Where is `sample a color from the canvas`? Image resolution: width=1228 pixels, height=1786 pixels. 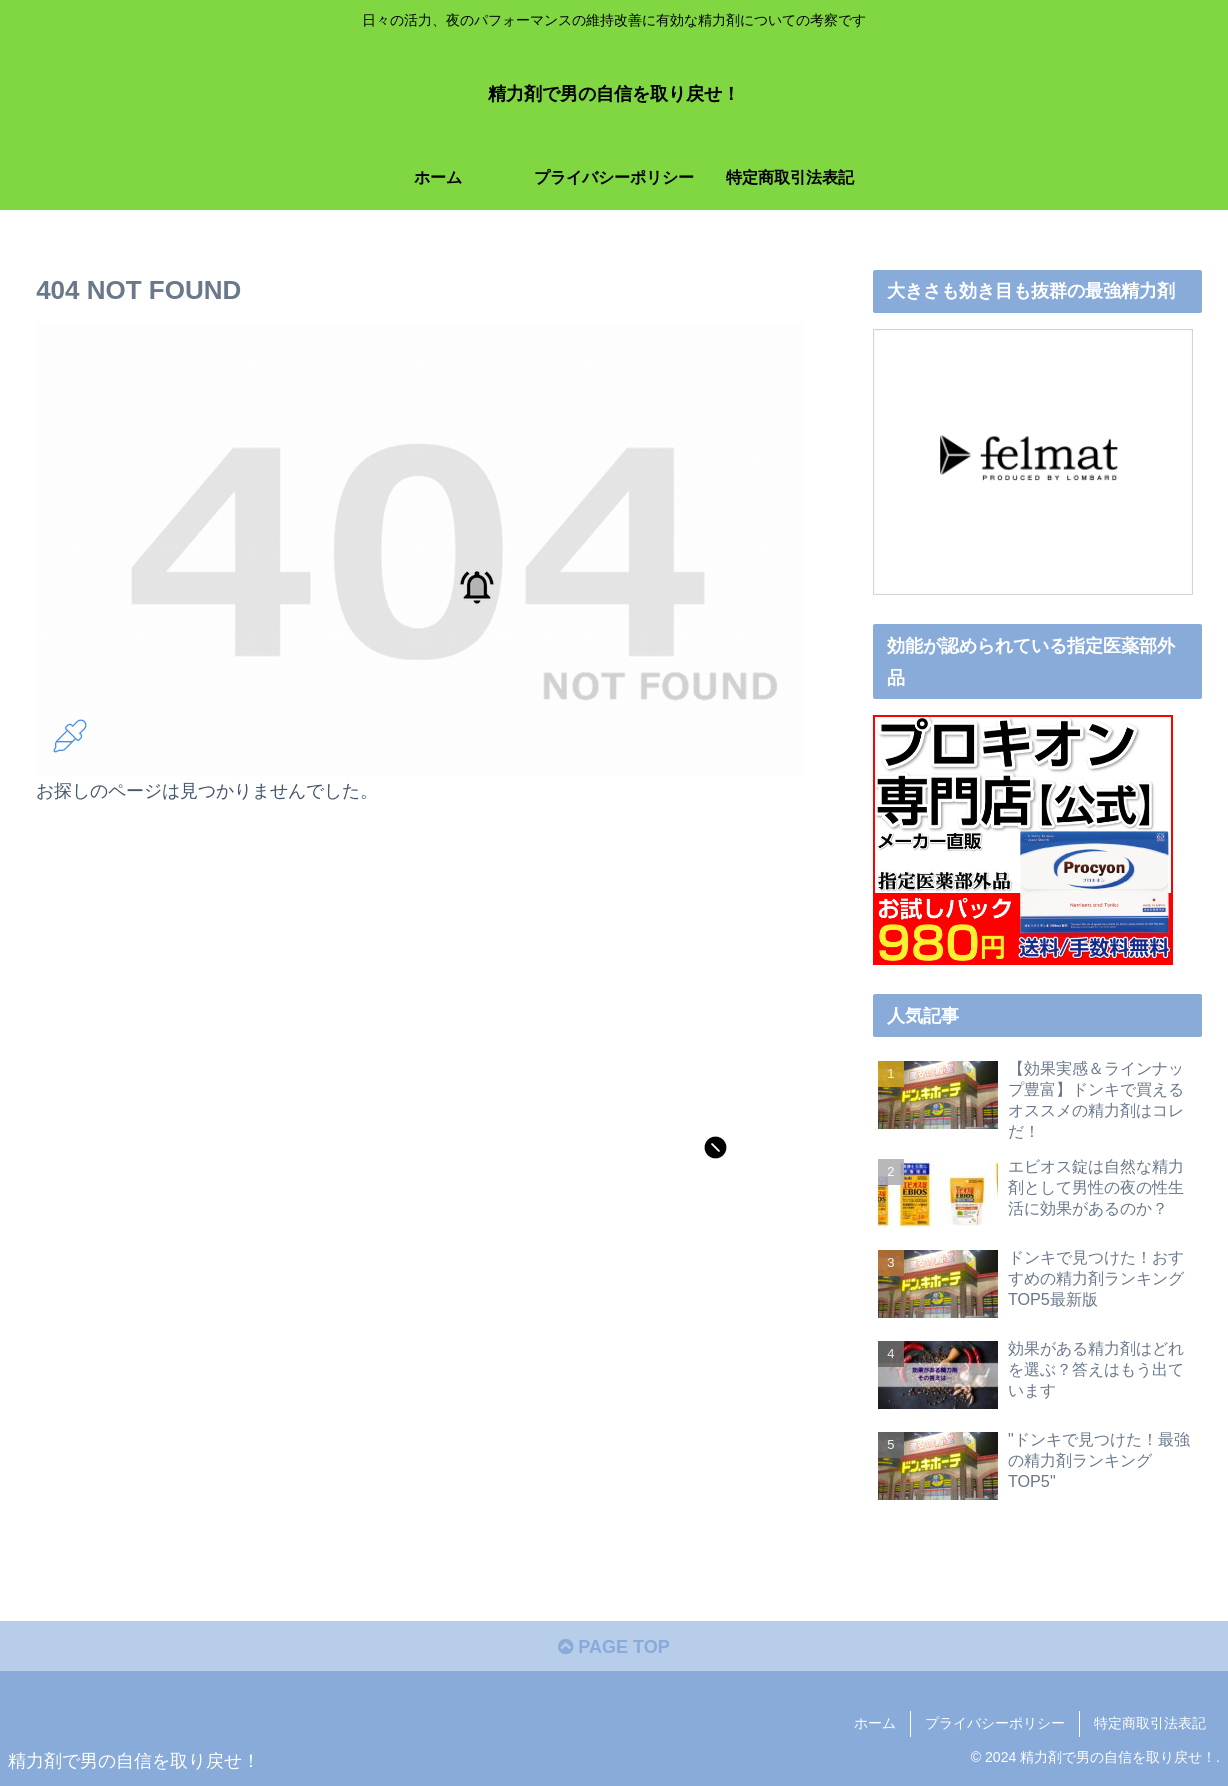
sample a color from the canvas is located at coordinates (70, 736).